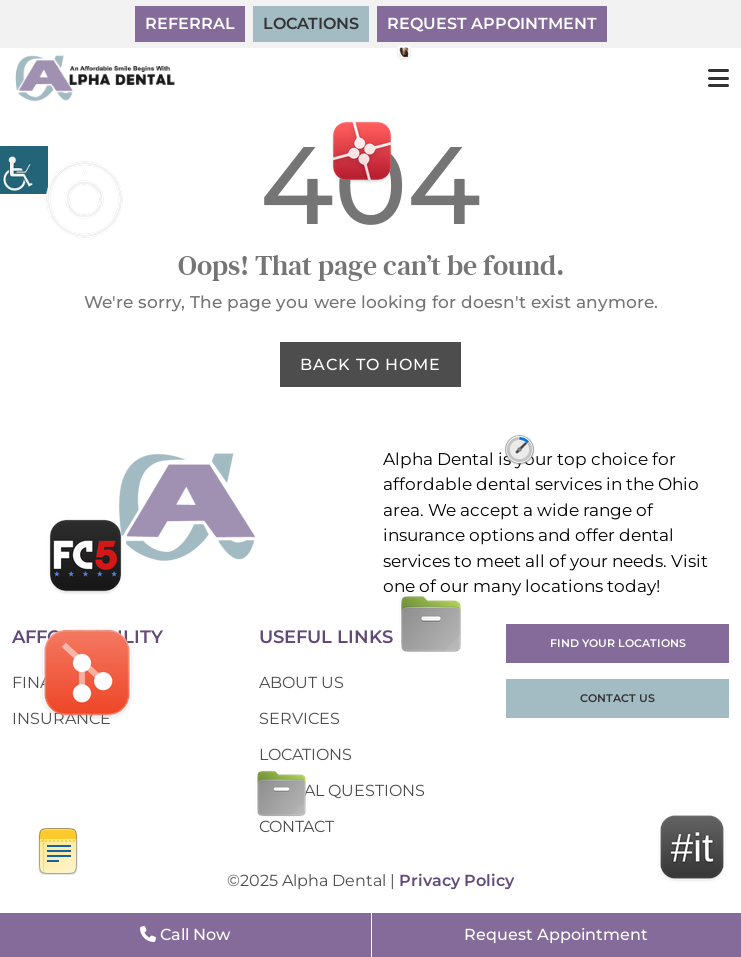  Describe the element at coordinates (362, 151) in the screenshot. I see `open rygel media server application` at that location.